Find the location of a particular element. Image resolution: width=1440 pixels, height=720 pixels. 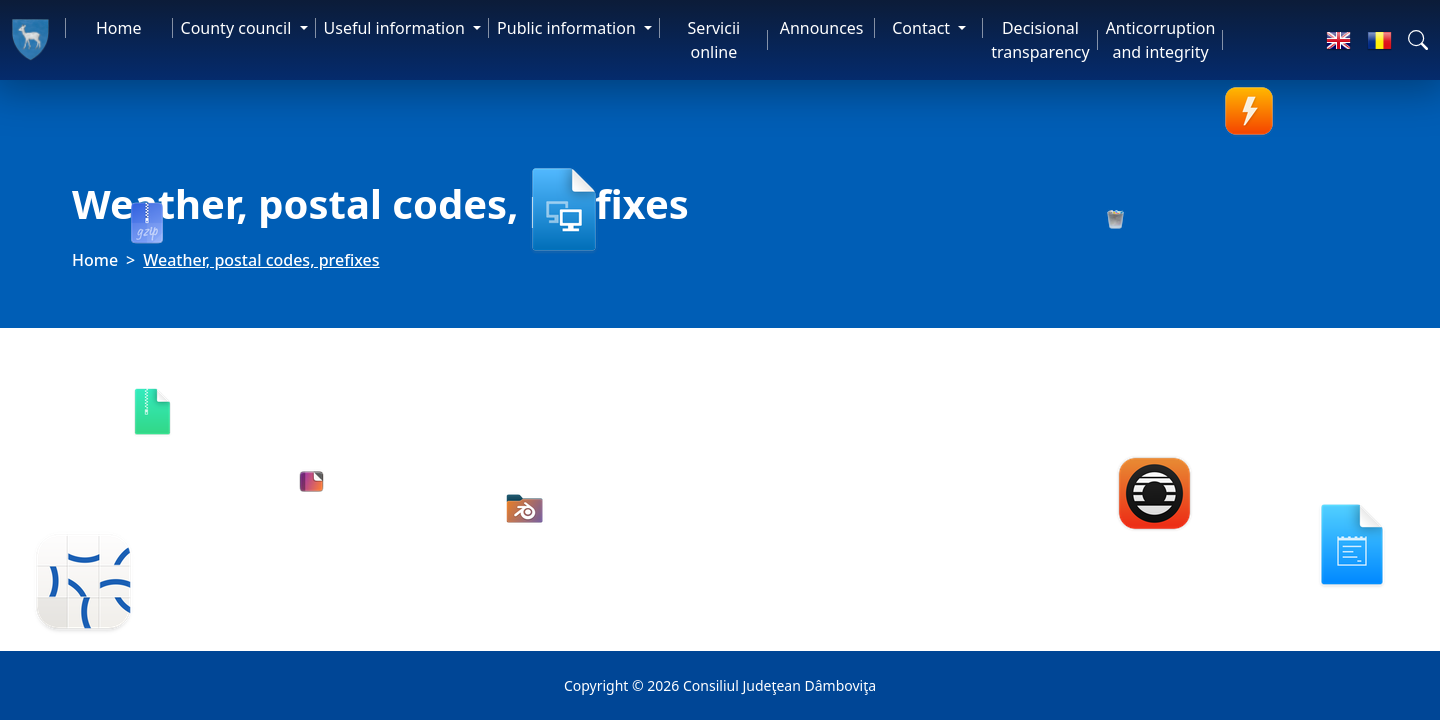

trash bin containing items ready to be emptied is located at coordinates (1115, 219).